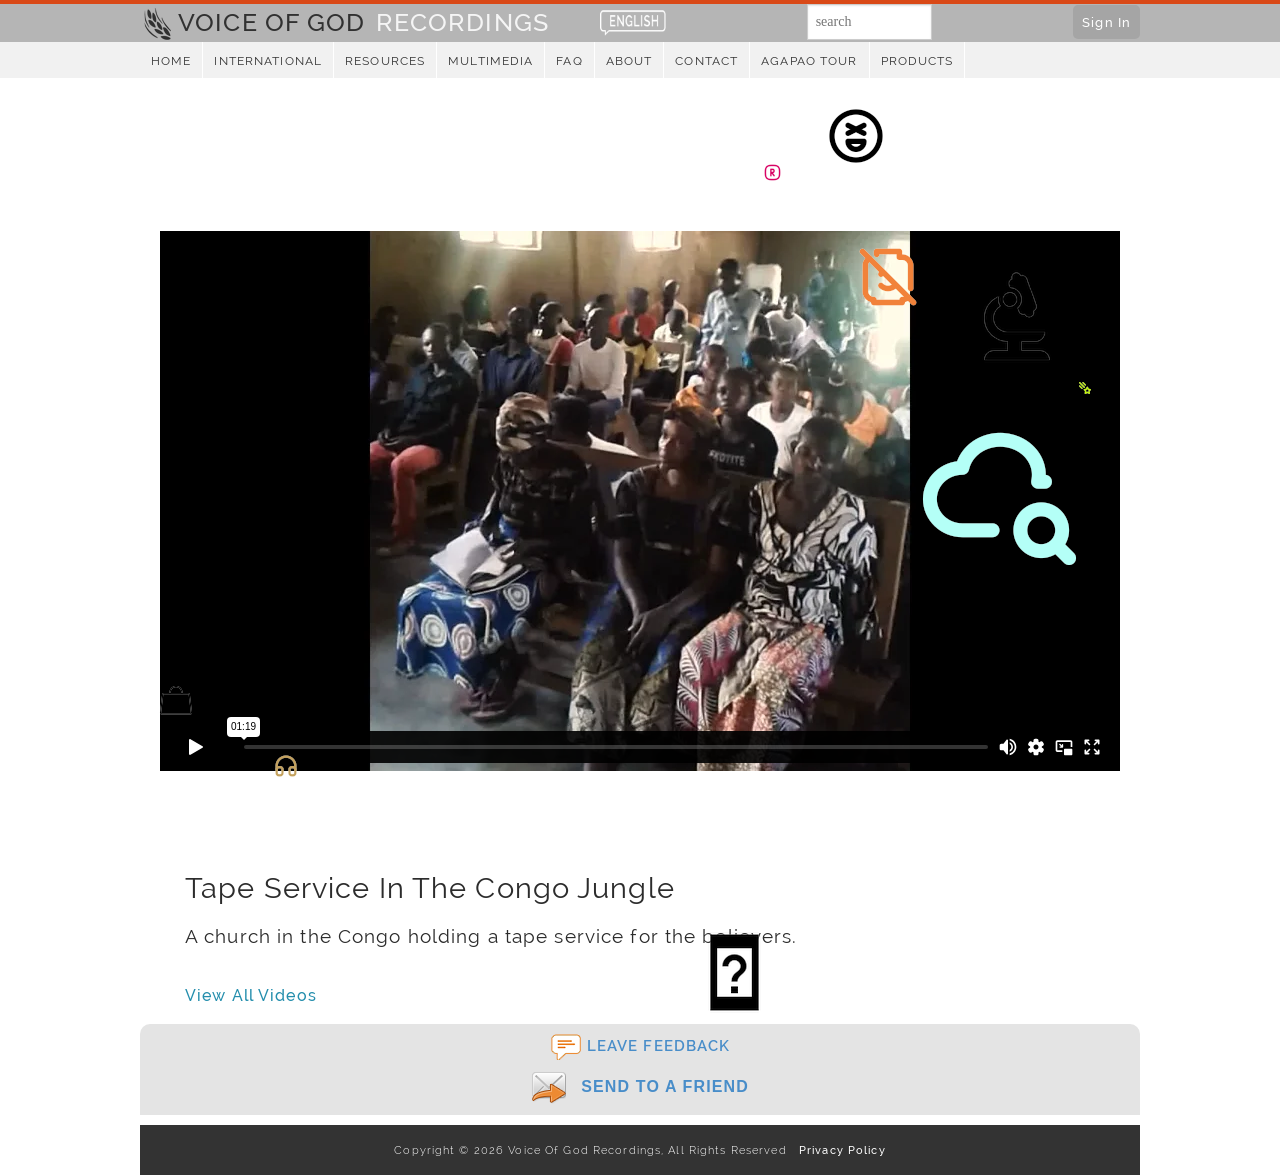 This screenshot has height=1175, width=1280. Describe the element at coordinates (734, 972) in the screenshot. I see `unknown or unrecognized device connected` at that location.